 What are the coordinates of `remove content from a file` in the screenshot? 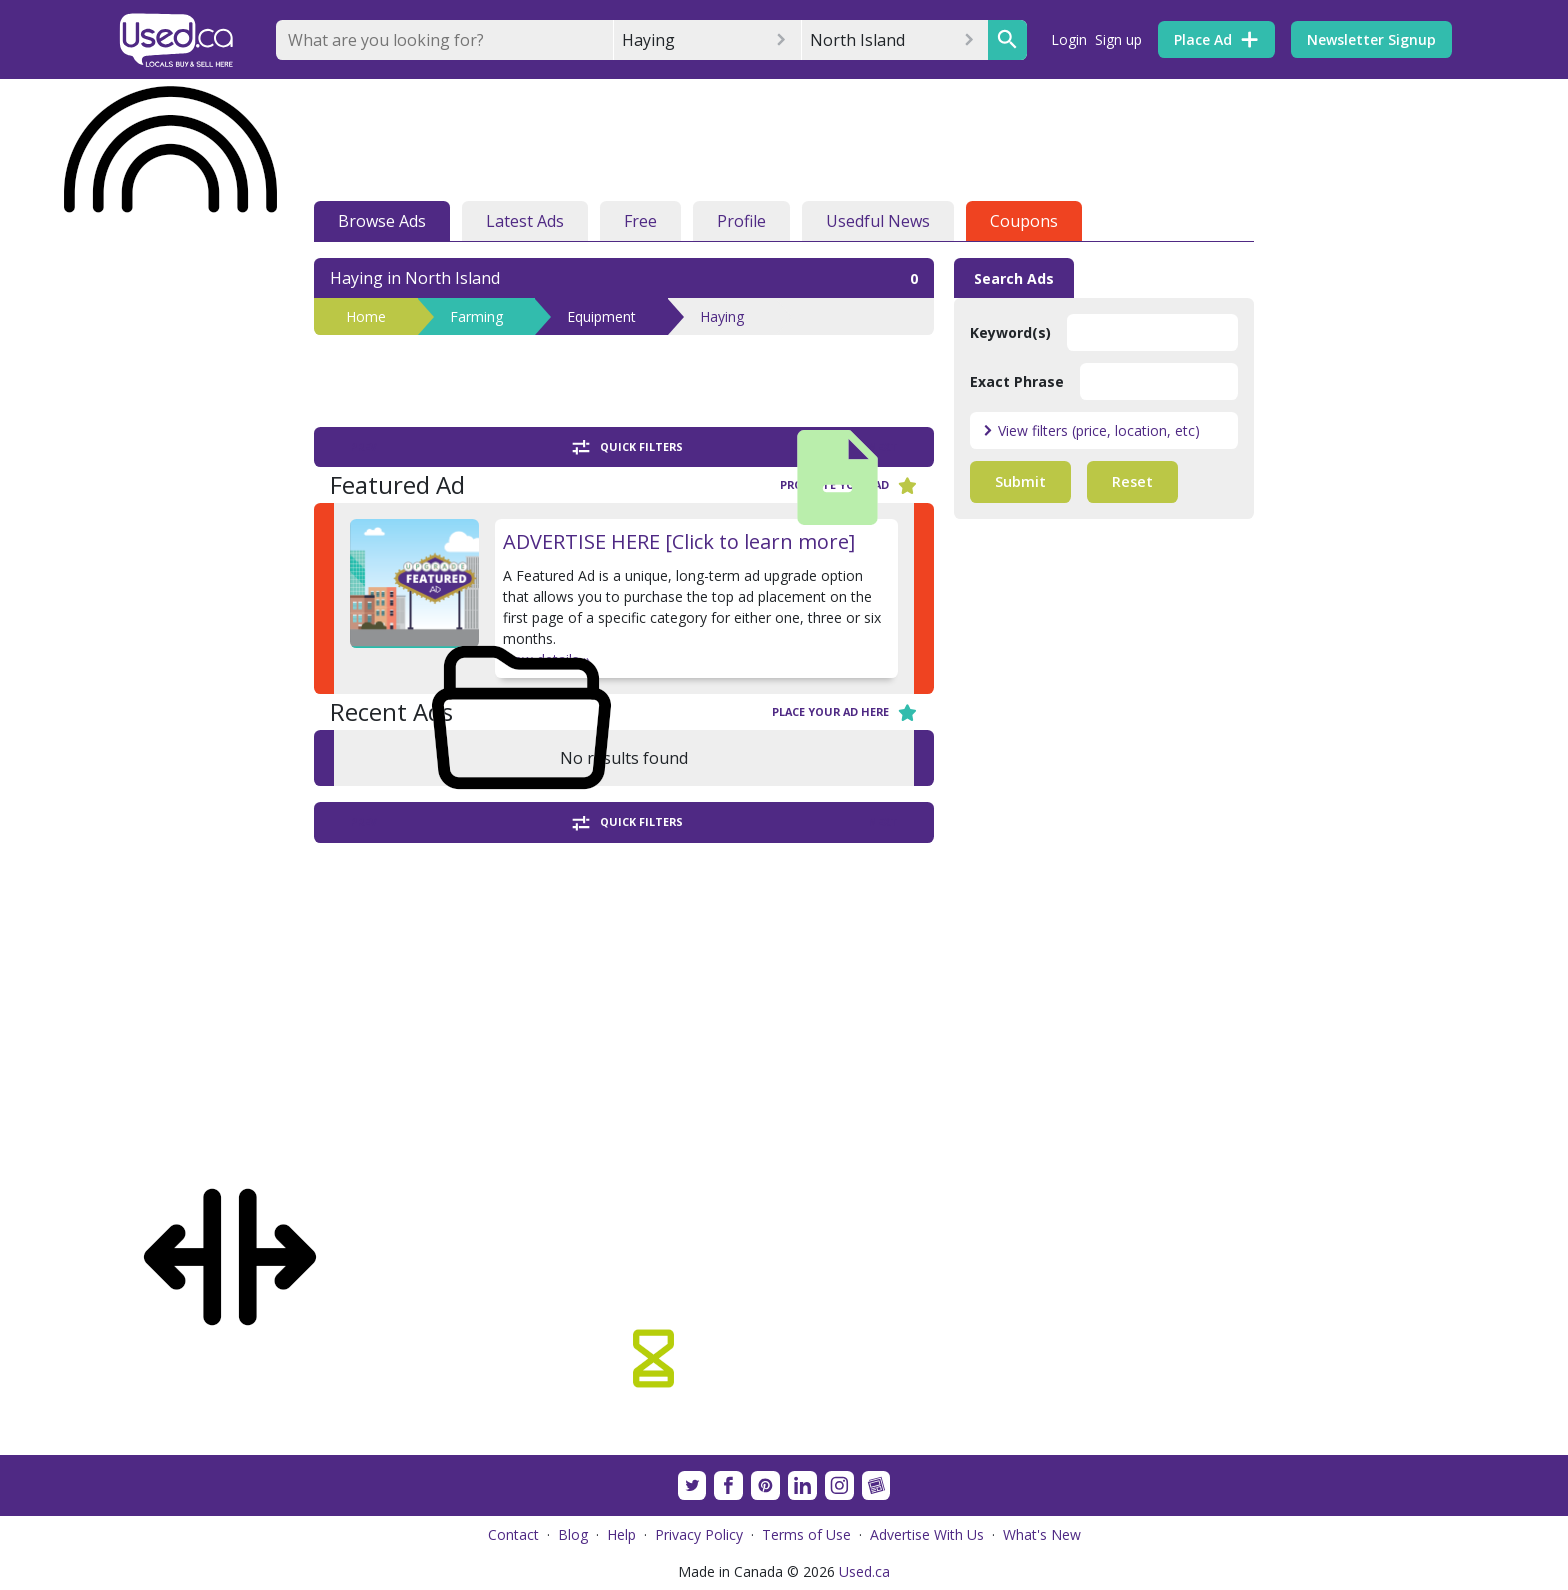 It's located at (837, 477).